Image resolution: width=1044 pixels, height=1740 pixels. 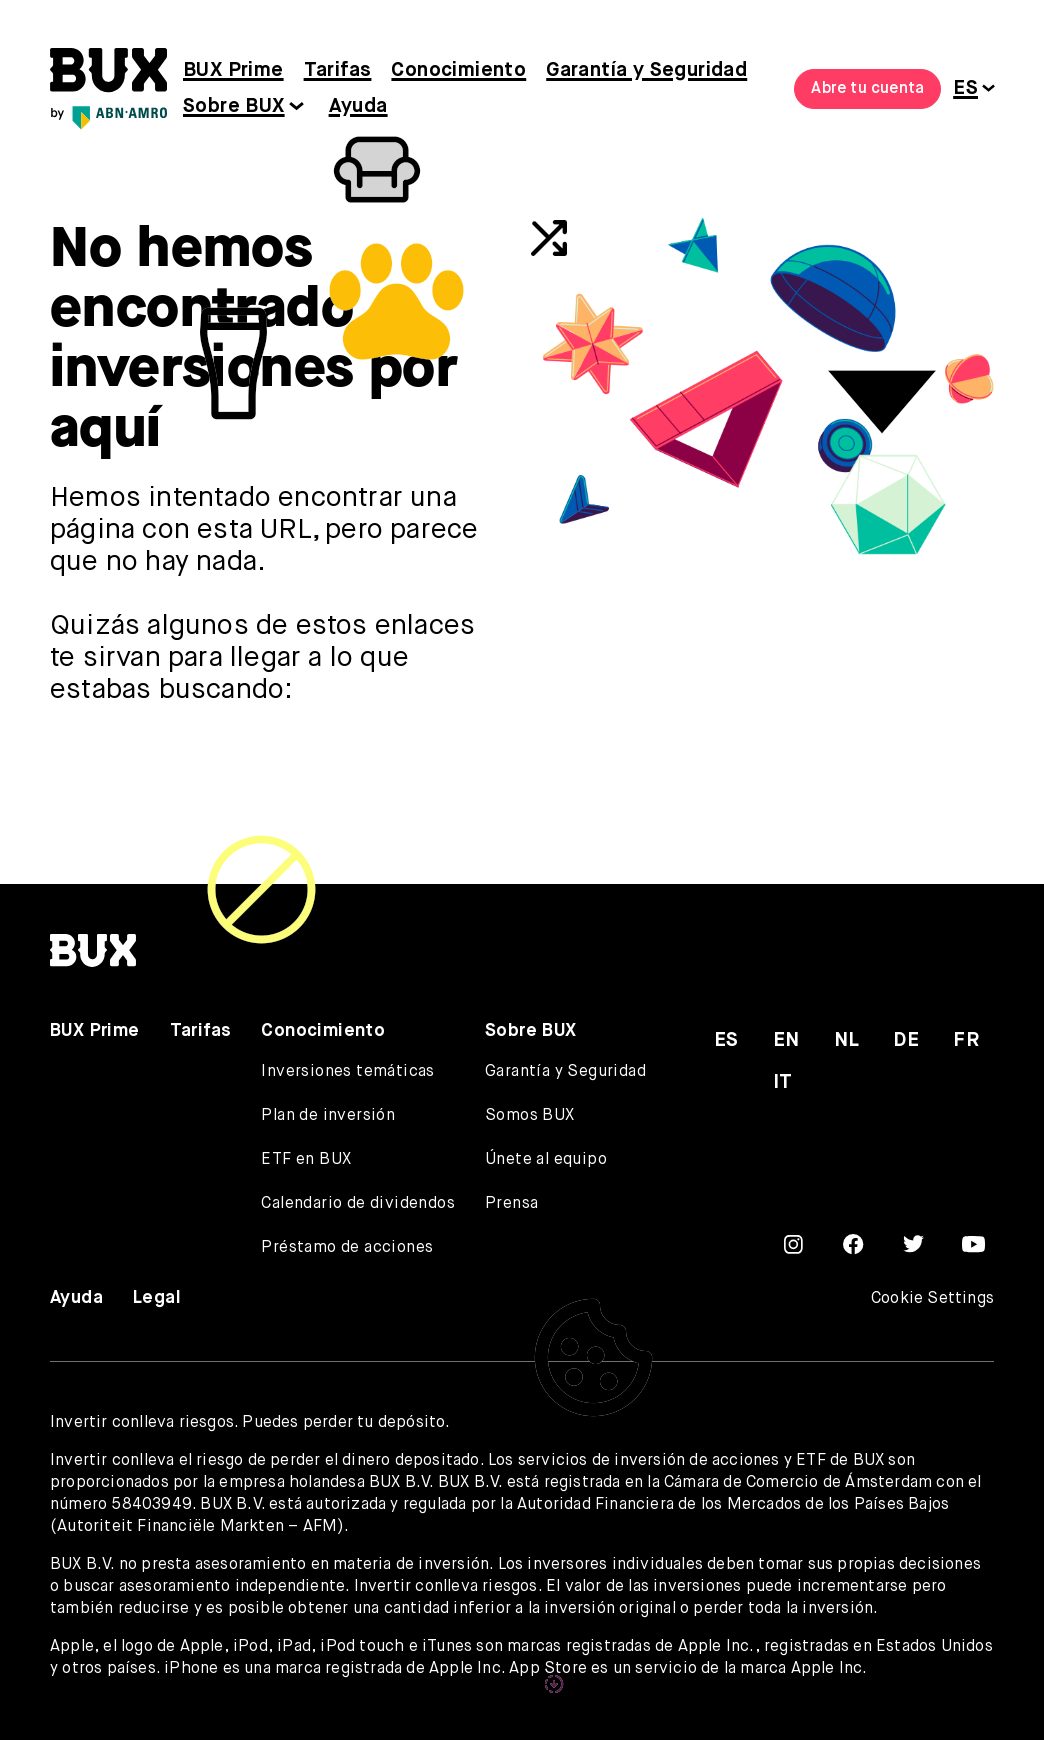 What do you see at coordinates (549, 238) in the screenshot?
I see `shuffle playlist or queue order` at bounding box center [549, 238].